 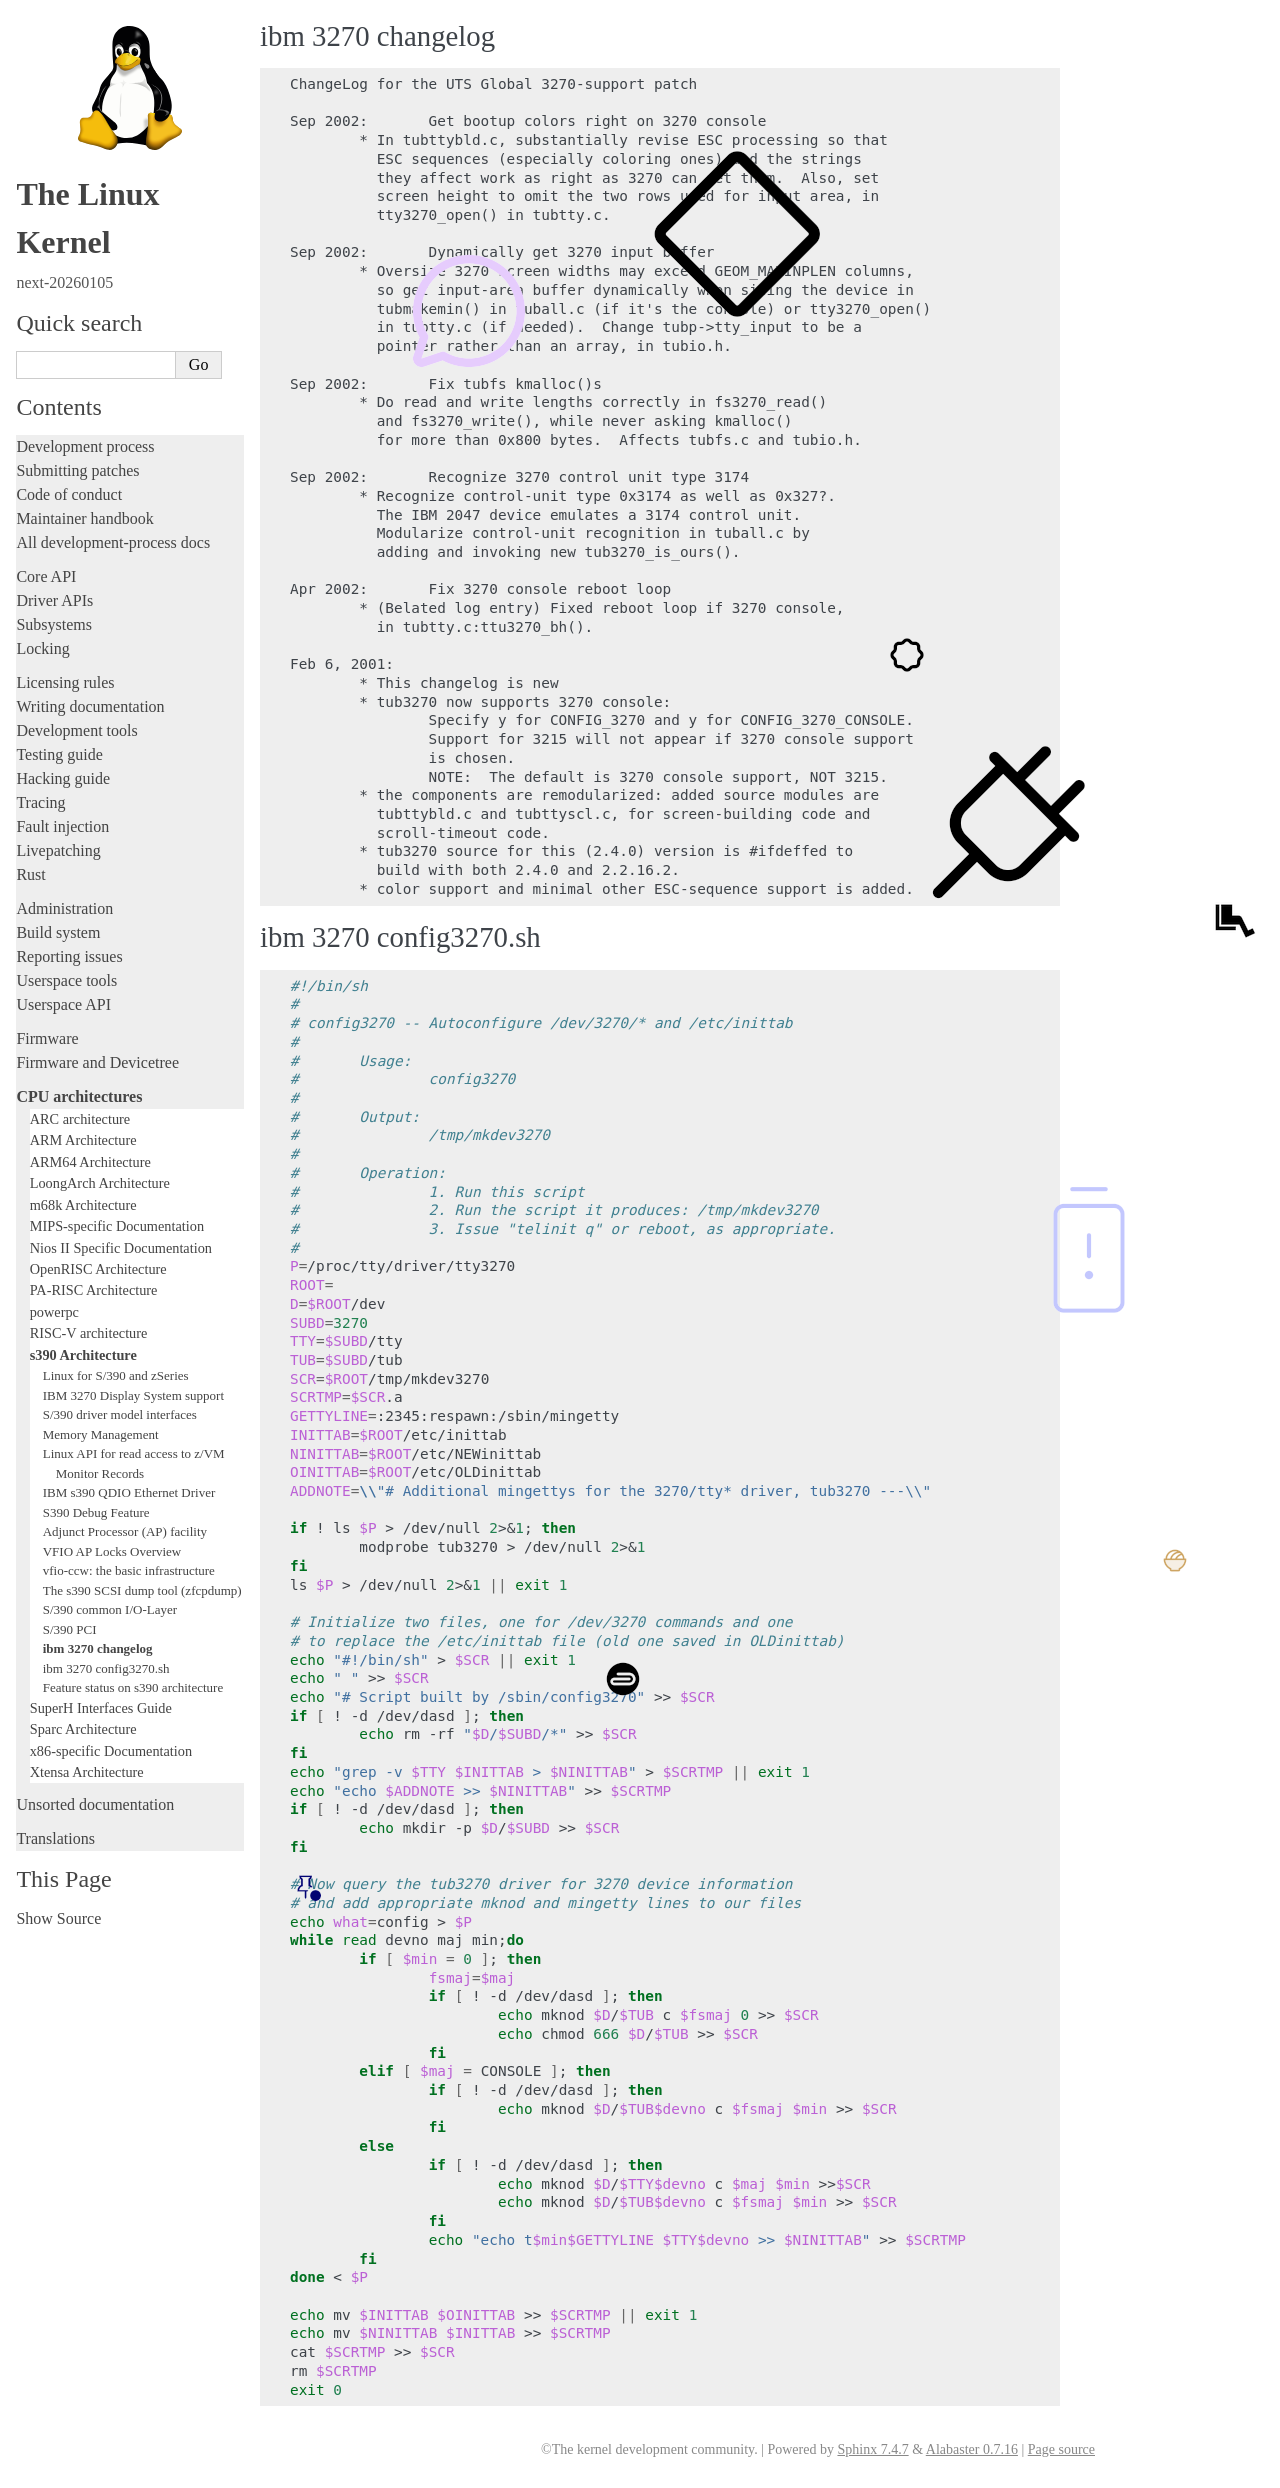 I want to click on view food or meal options, so click(x=1175, y=1561).